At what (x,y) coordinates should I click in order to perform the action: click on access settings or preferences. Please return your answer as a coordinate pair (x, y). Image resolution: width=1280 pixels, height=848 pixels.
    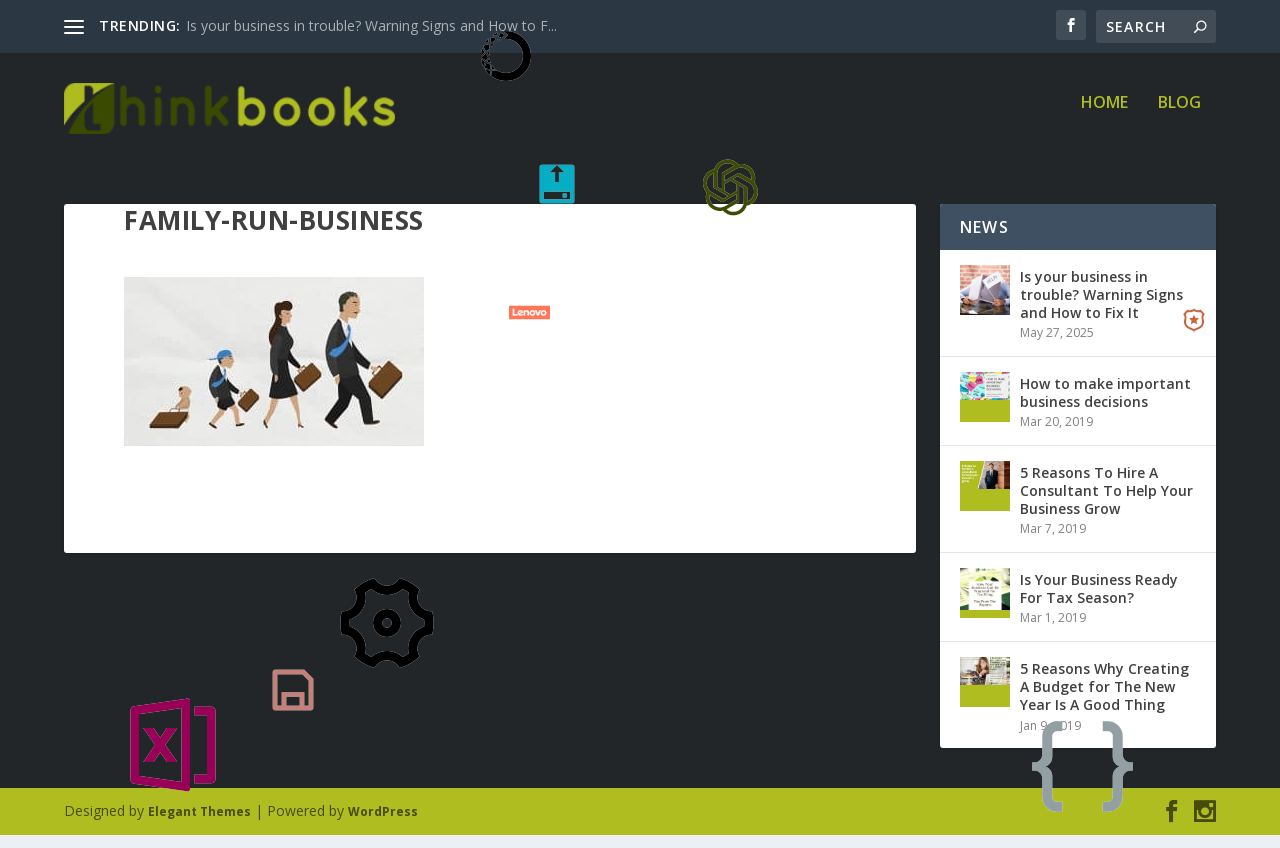
    Looking at the image, I should click on (387, 623).